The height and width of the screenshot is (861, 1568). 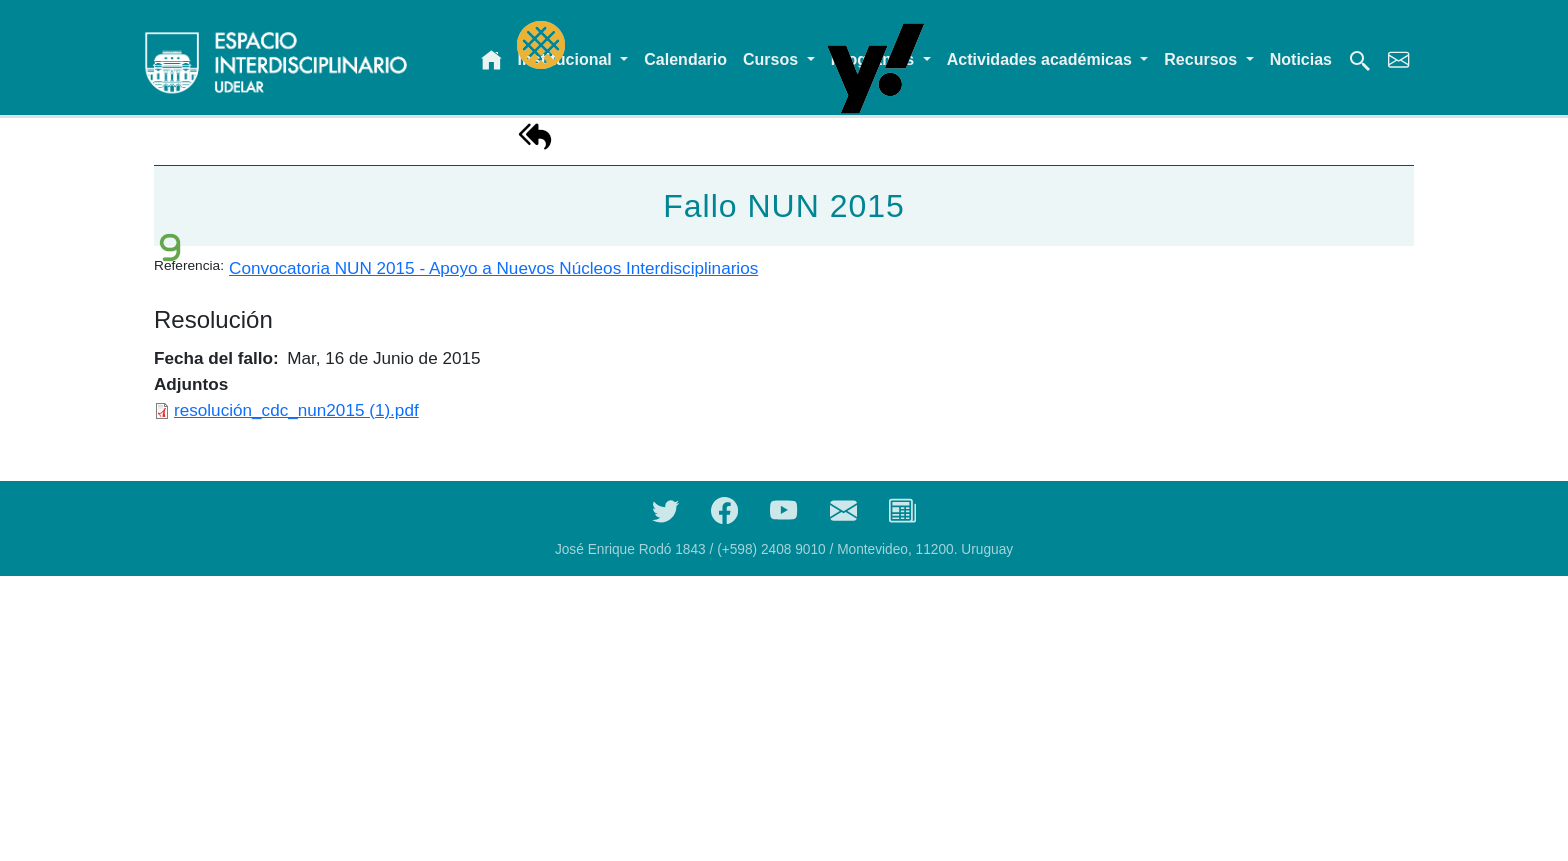 What do you see at coordinates (875, 68) in the screenshot?
I see `open yahoo app or website` at bounding box center [875, 68].